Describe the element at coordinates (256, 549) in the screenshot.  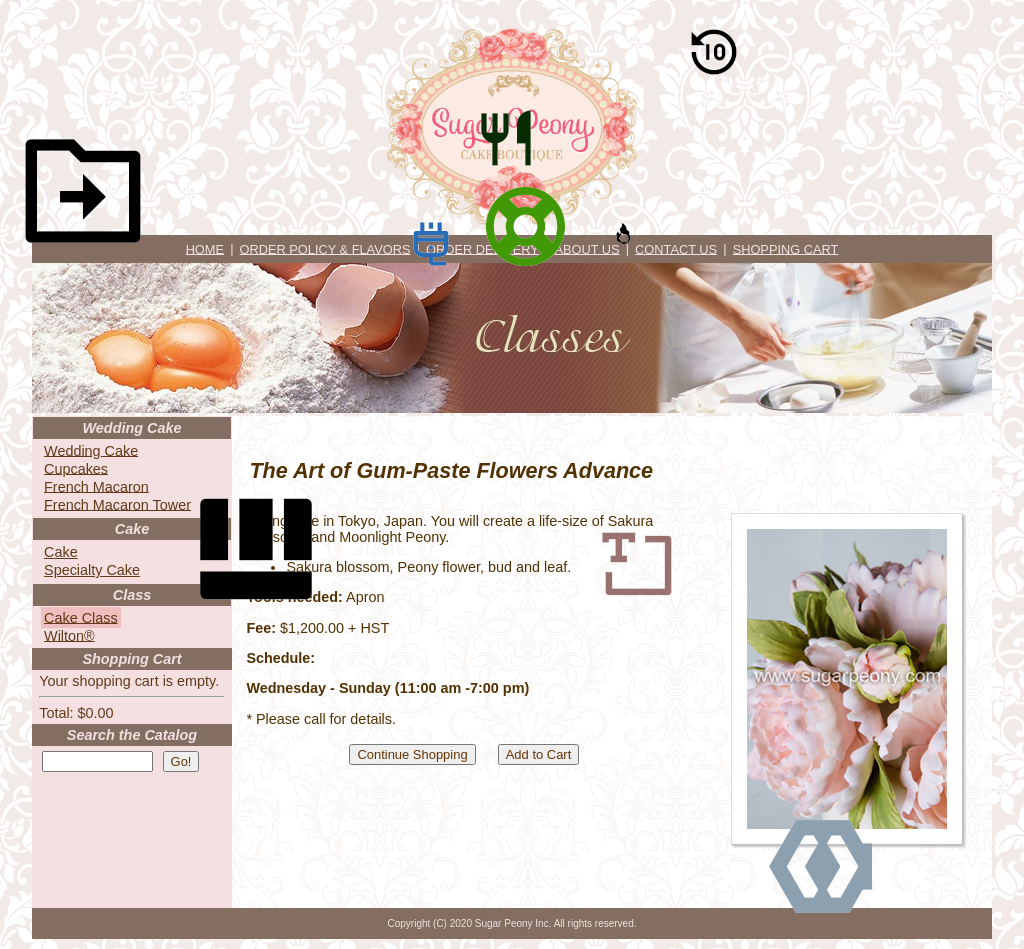
I see `switch to table or grid view` at that location.